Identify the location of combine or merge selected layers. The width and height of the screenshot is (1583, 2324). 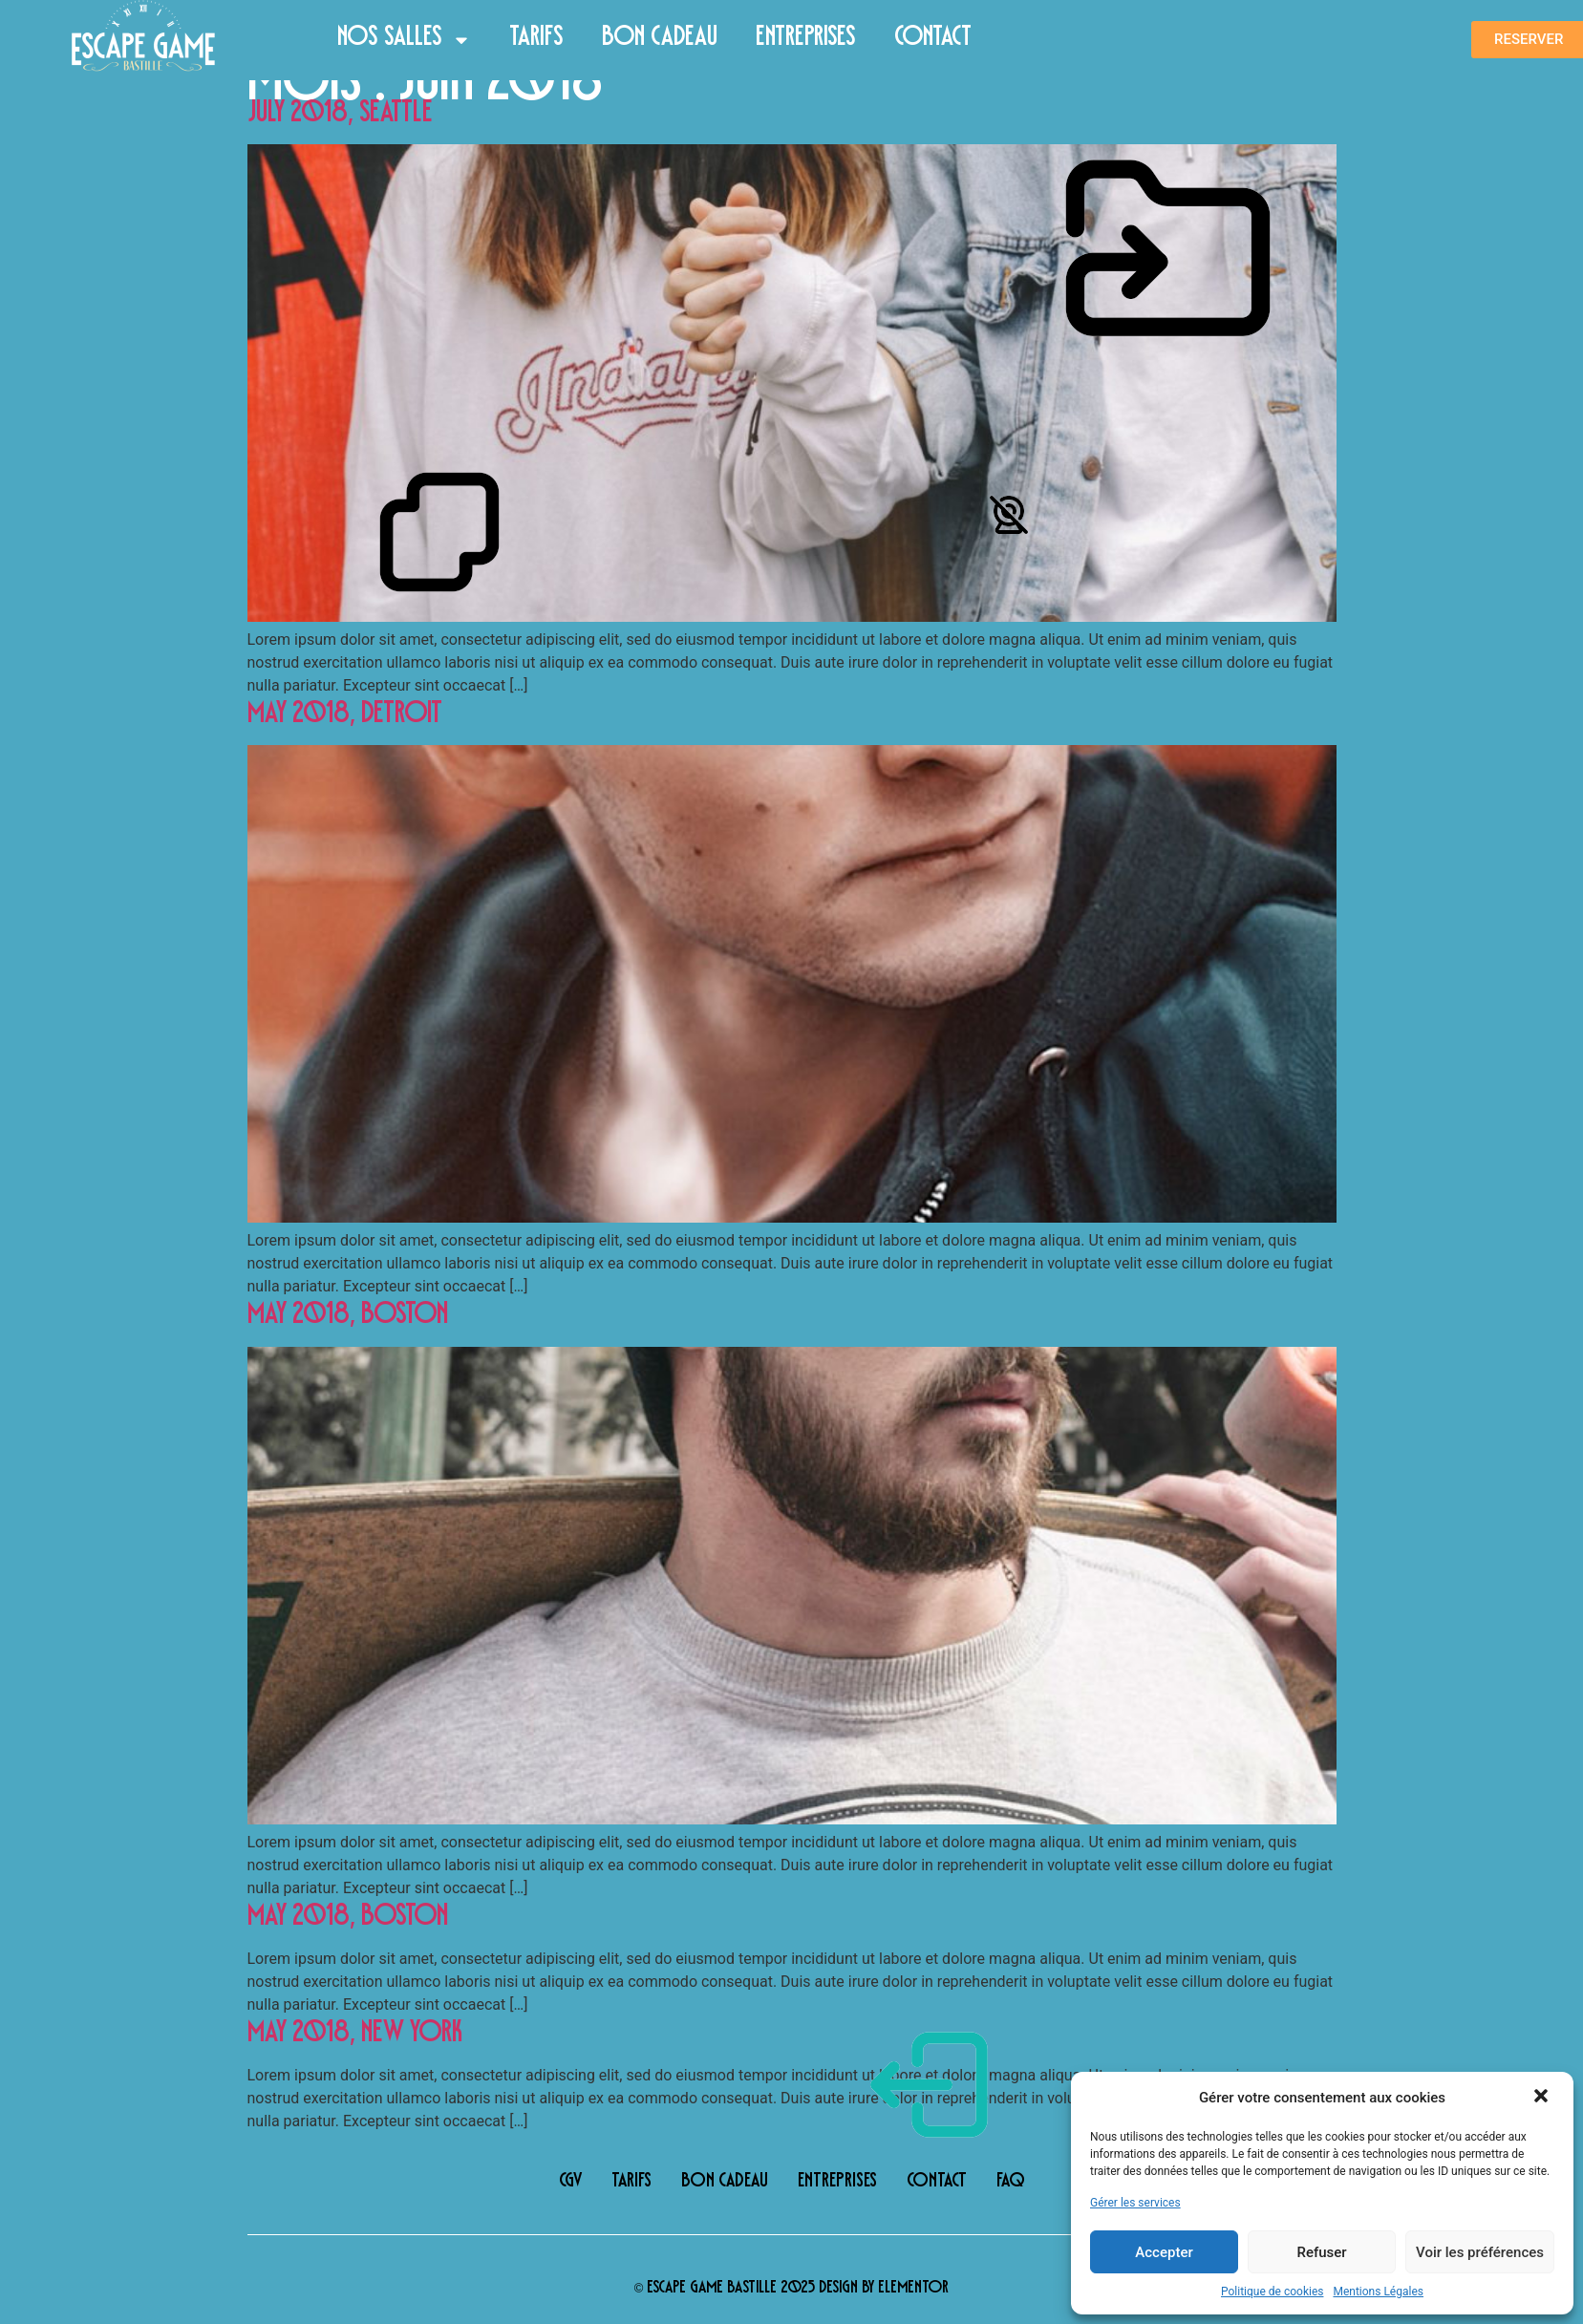
(439, 532).